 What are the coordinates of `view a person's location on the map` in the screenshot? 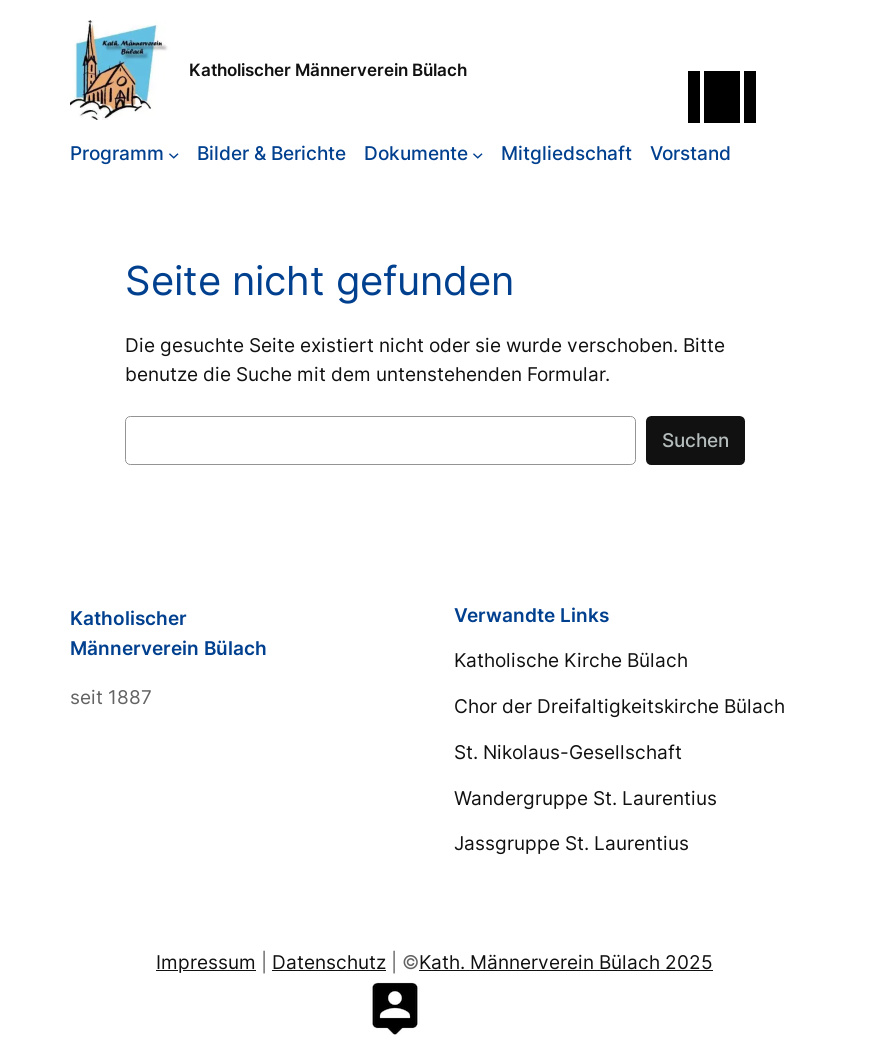 It's located at (395, 1008).